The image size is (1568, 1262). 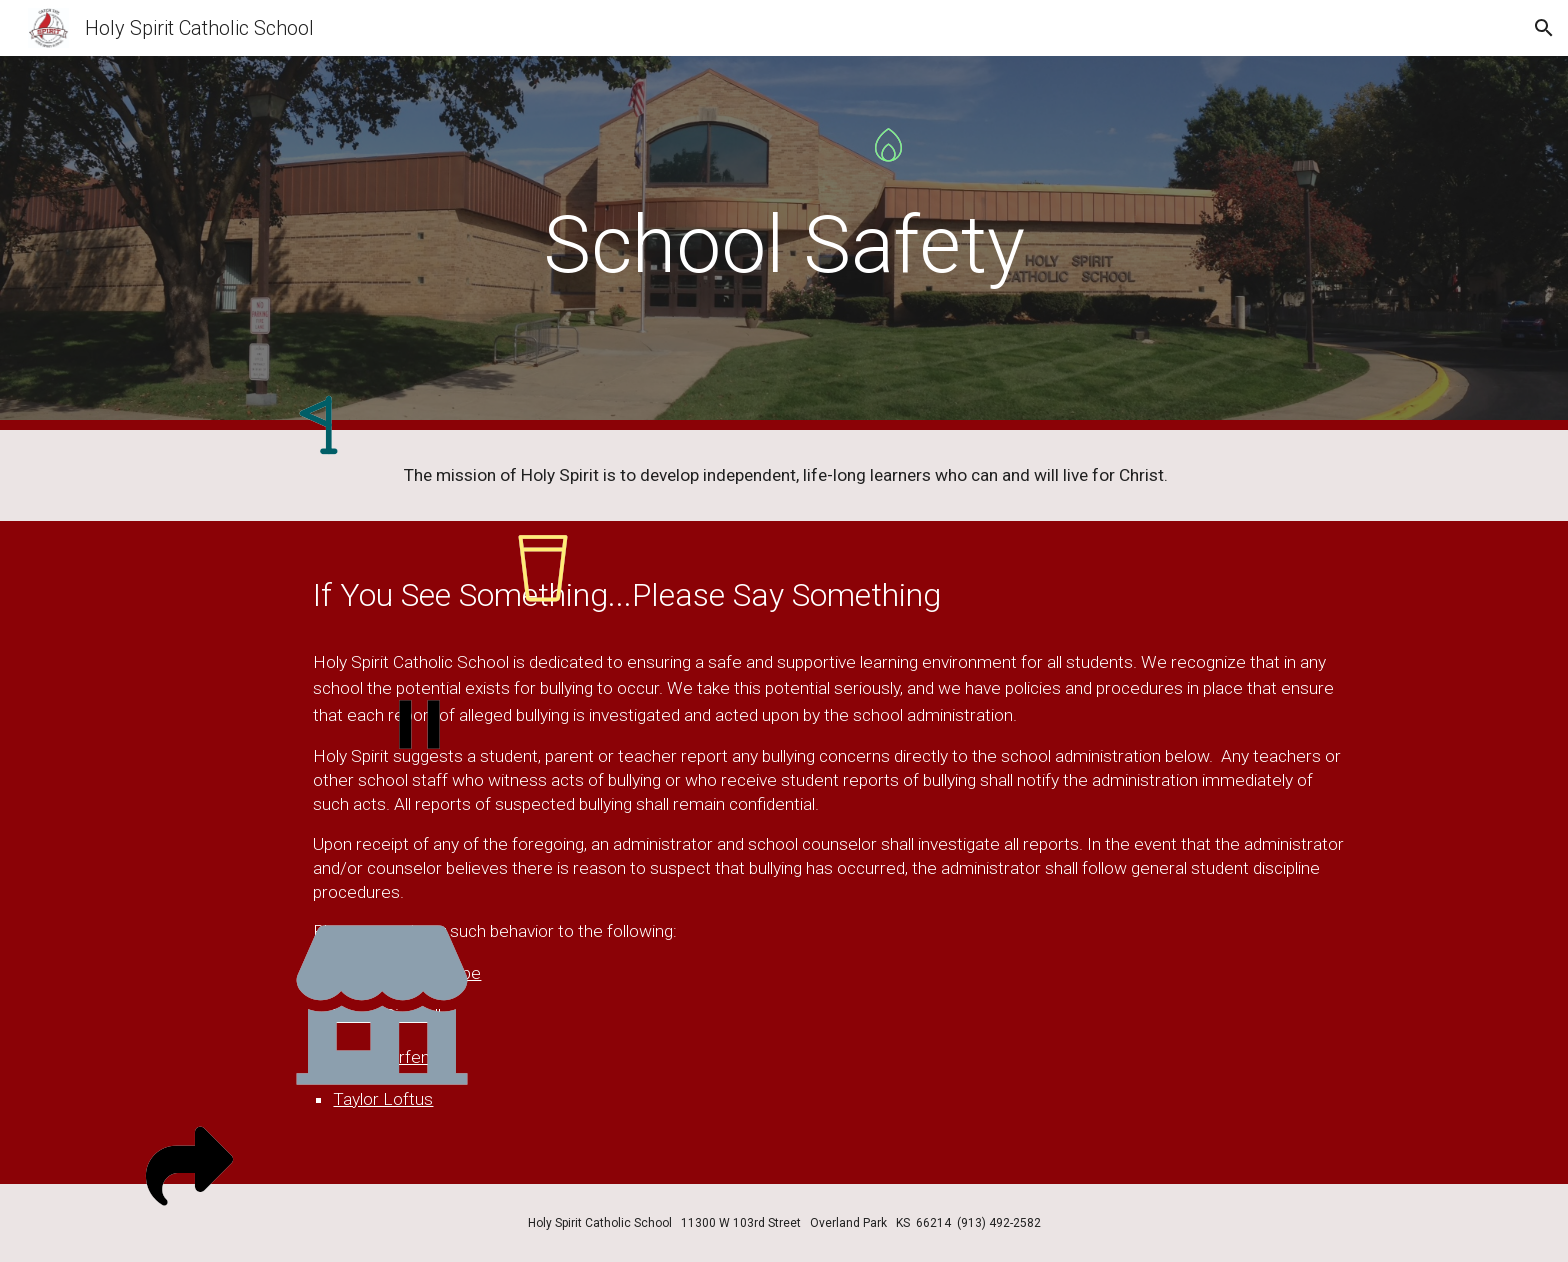 I want to click on mark or flag an important item, so click(x=323, y=425).